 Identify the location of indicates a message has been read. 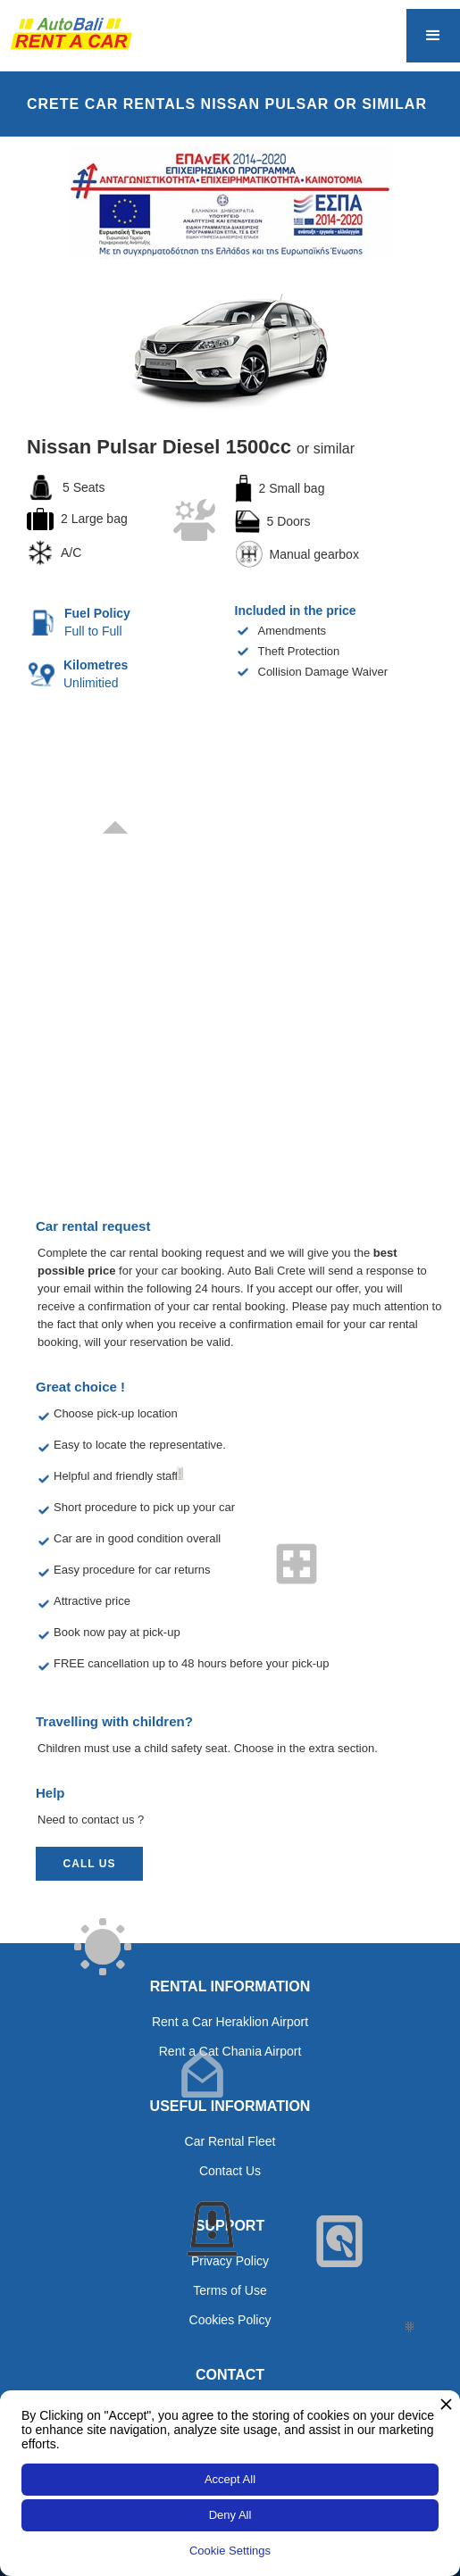
(202, 2073).